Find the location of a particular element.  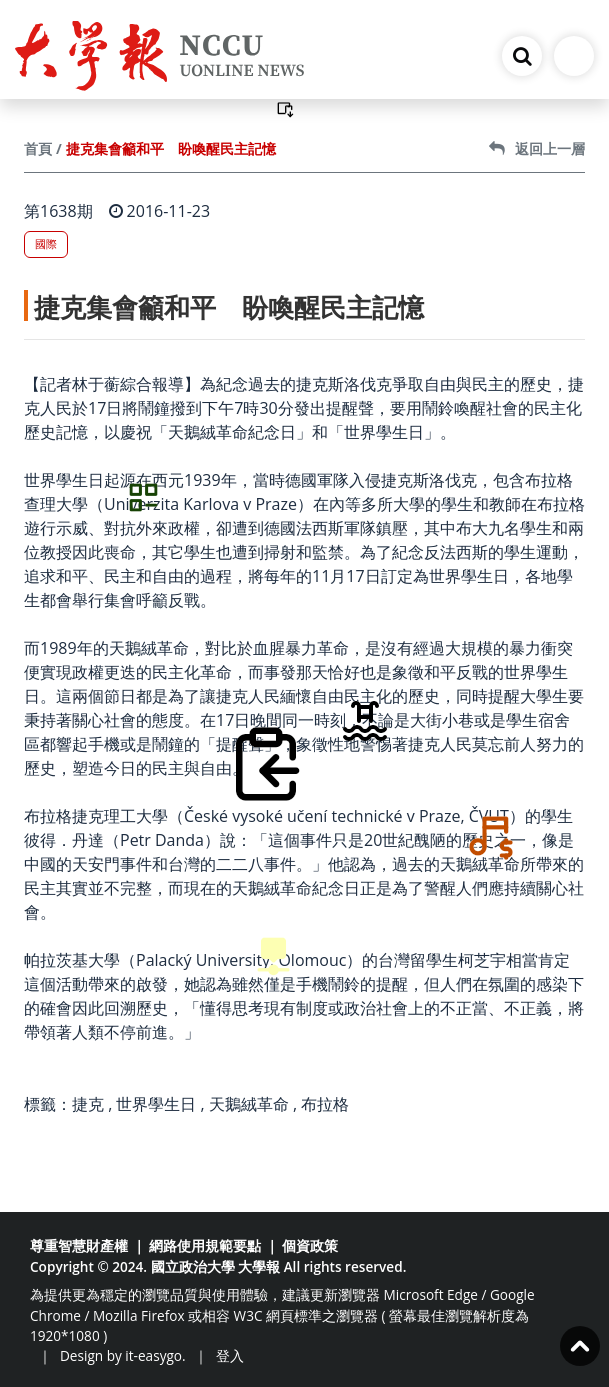

view pool or swimming amenities is located at coordinates (365, 721).